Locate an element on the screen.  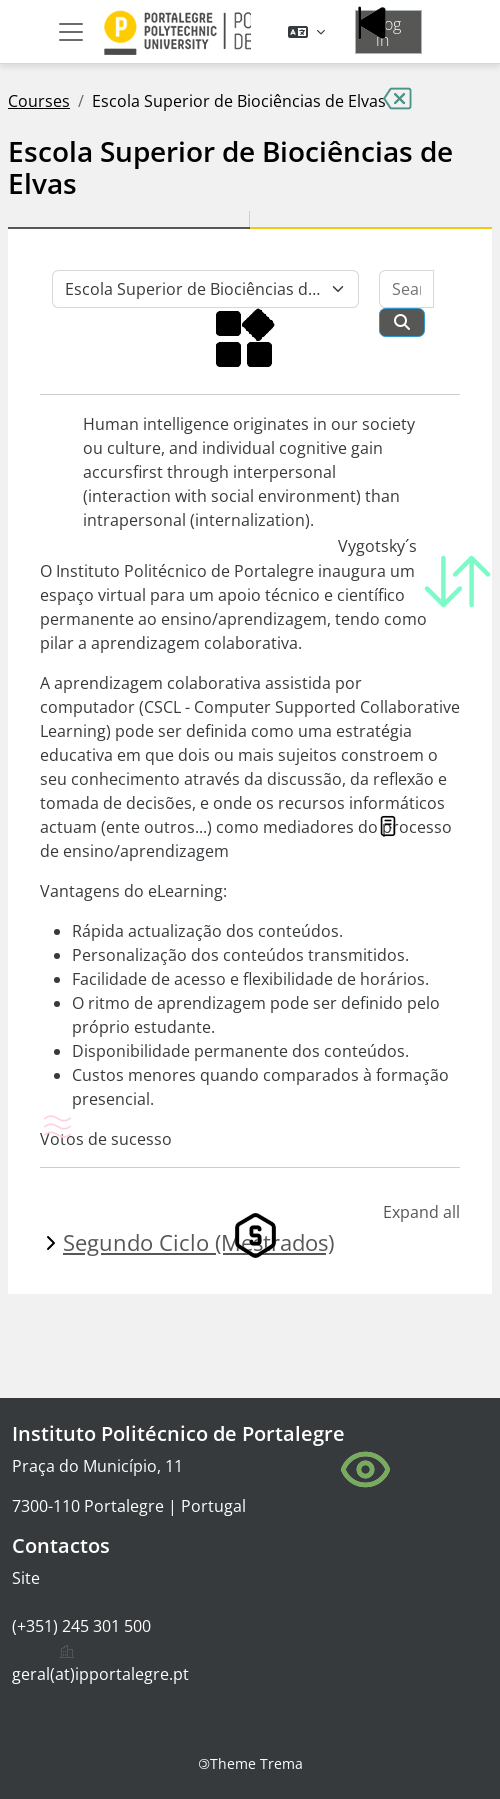
access computer or desktop settings is located at coordinates (388, 826).